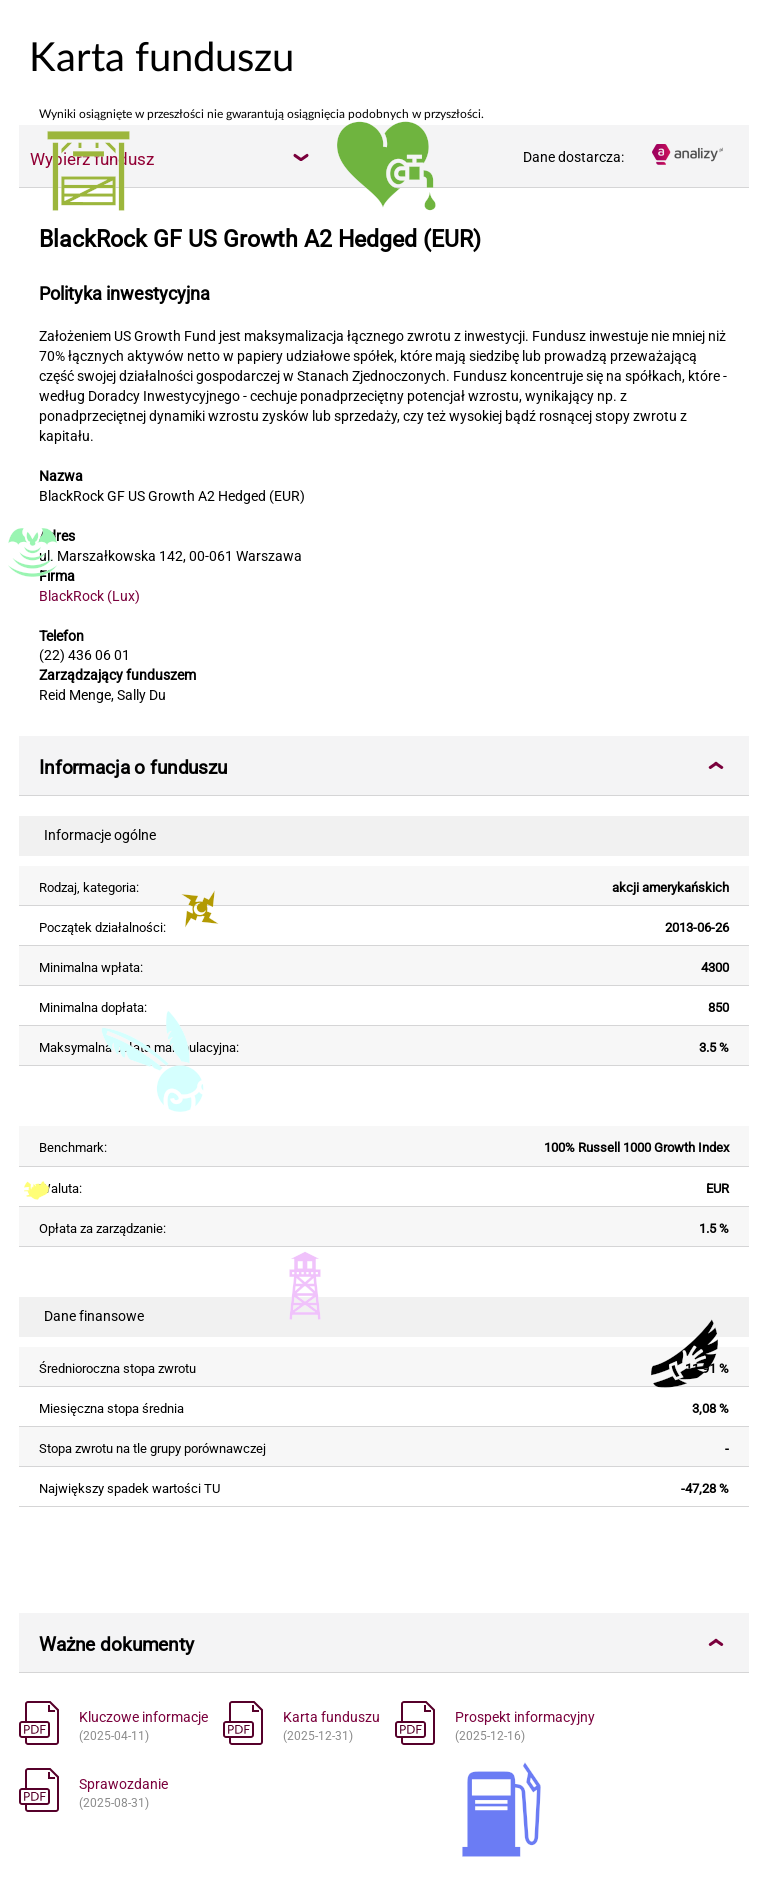  Describe the element at coordinates (501, 1809) in the screenshot. I see `find nearby gas stations` at that location.